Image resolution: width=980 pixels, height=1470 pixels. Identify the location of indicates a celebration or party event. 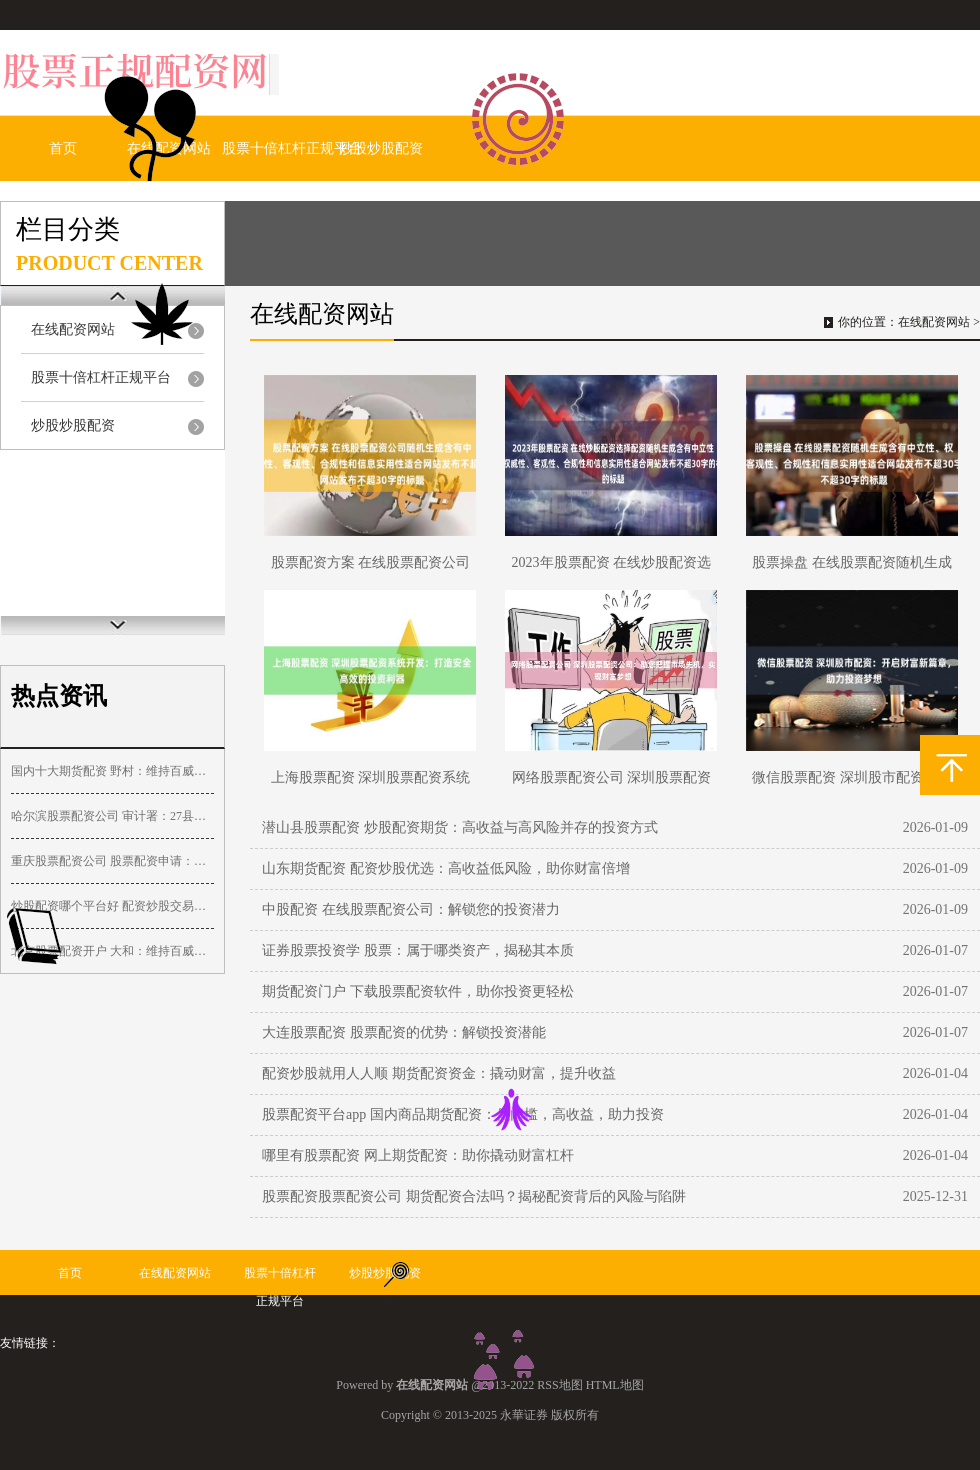
(149, 128).